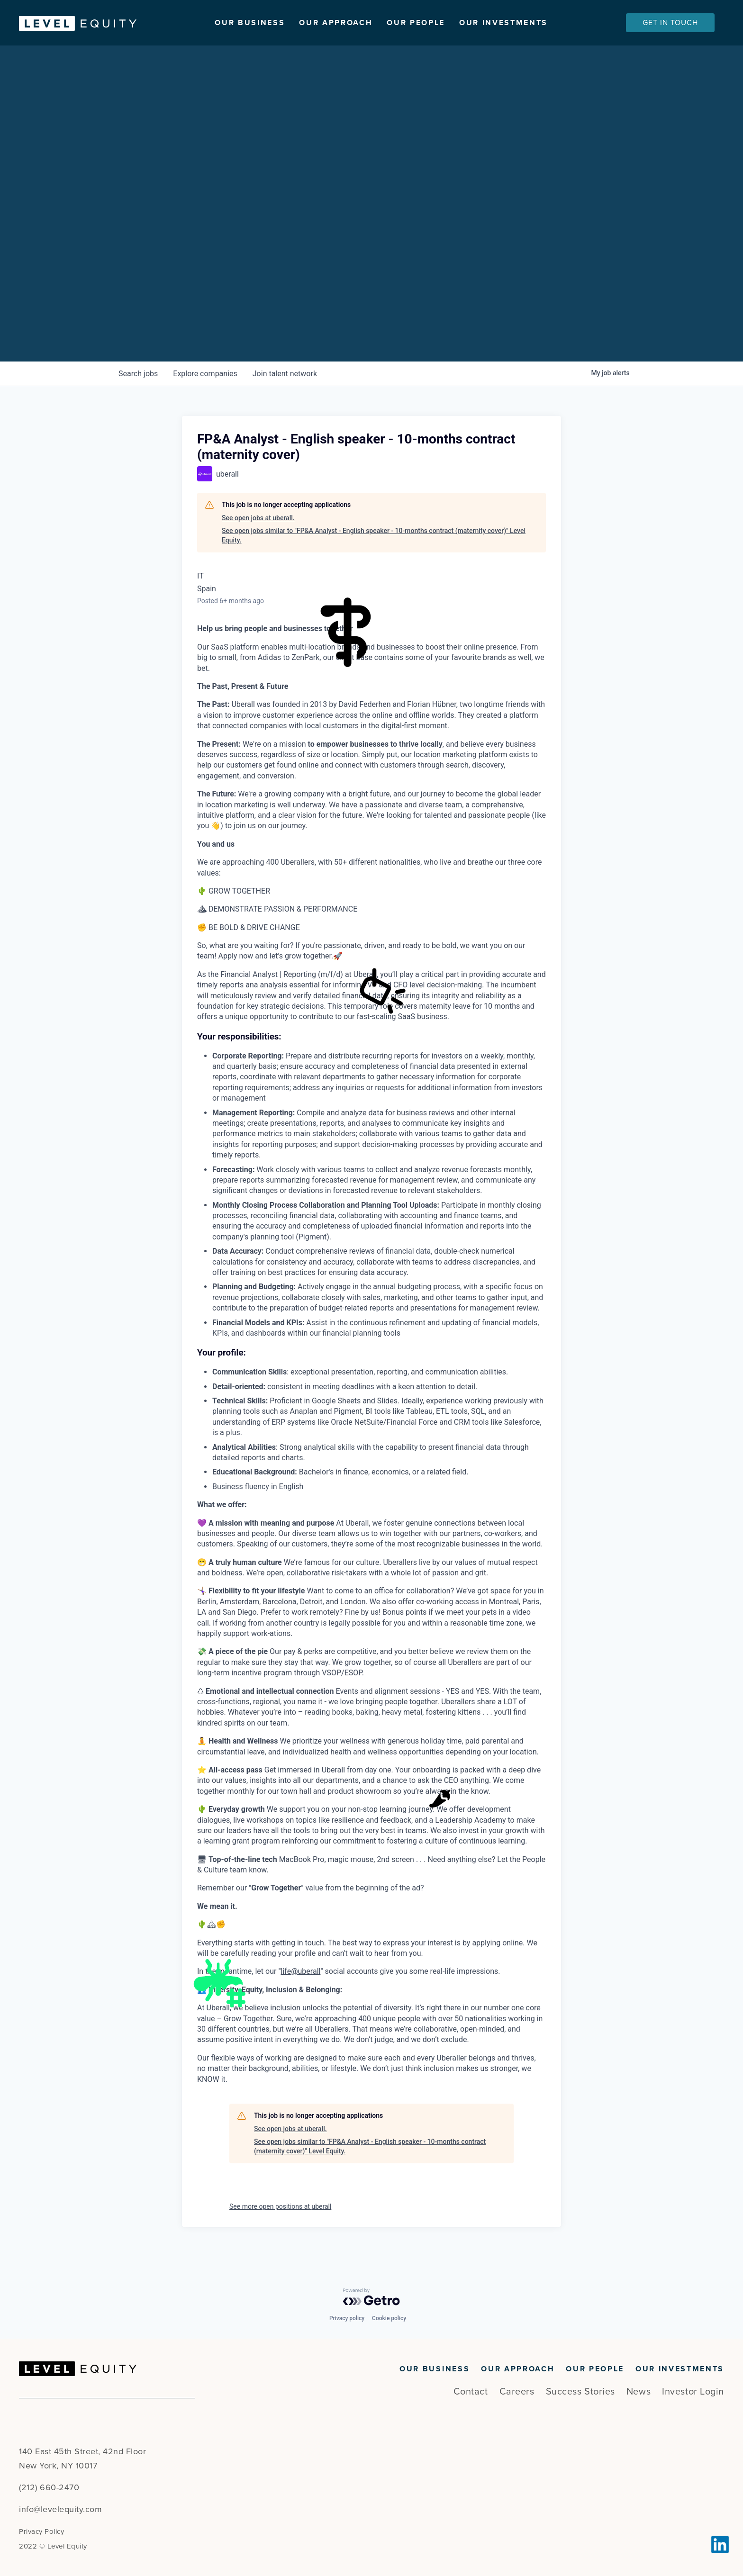 This screenshot has width=743, height=2576. I want to click on indicates spicy or hot food items, so click(440, 1799).